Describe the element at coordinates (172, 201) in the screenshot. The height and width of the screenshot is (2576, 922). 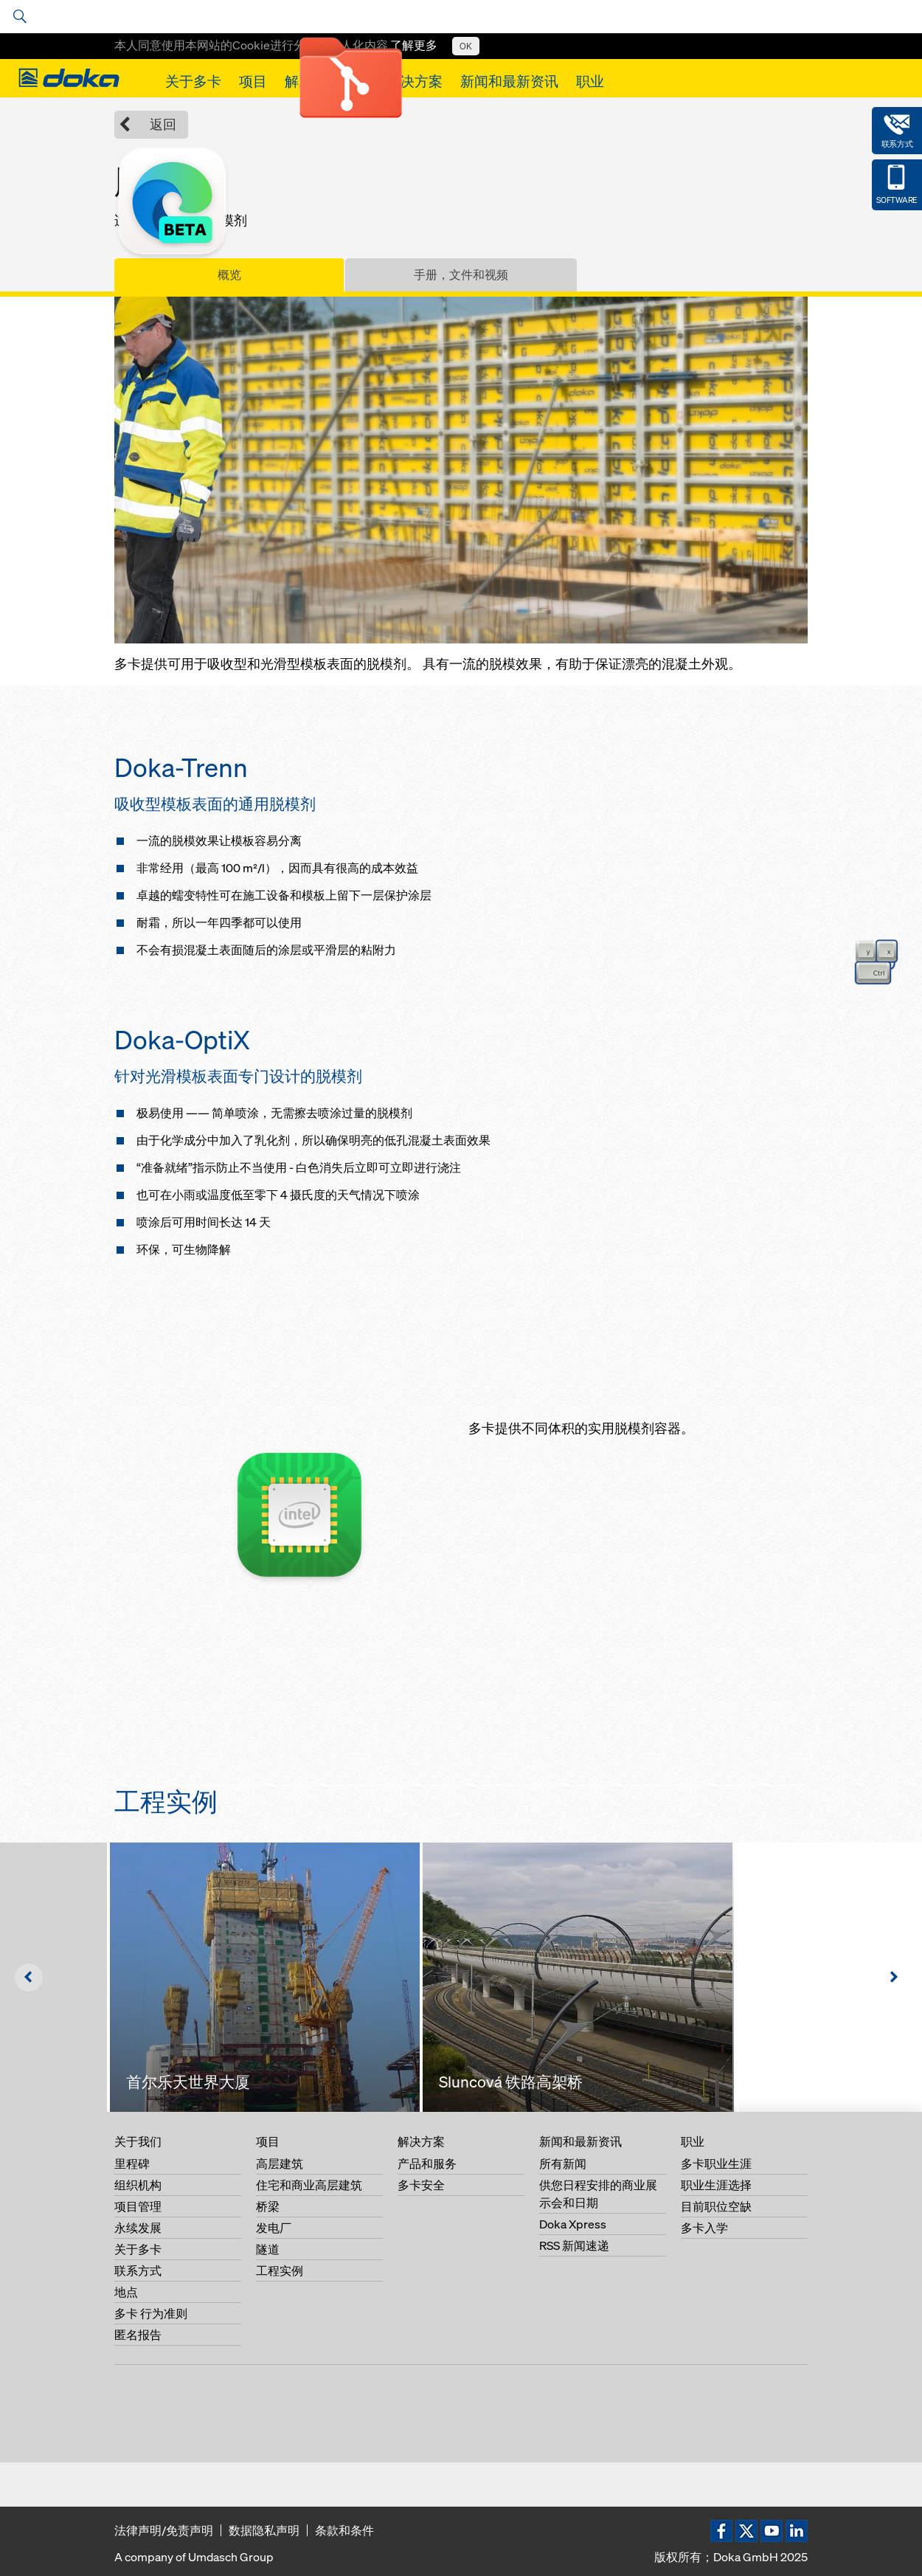
I see `open microsoft edge beta browser` at that location.